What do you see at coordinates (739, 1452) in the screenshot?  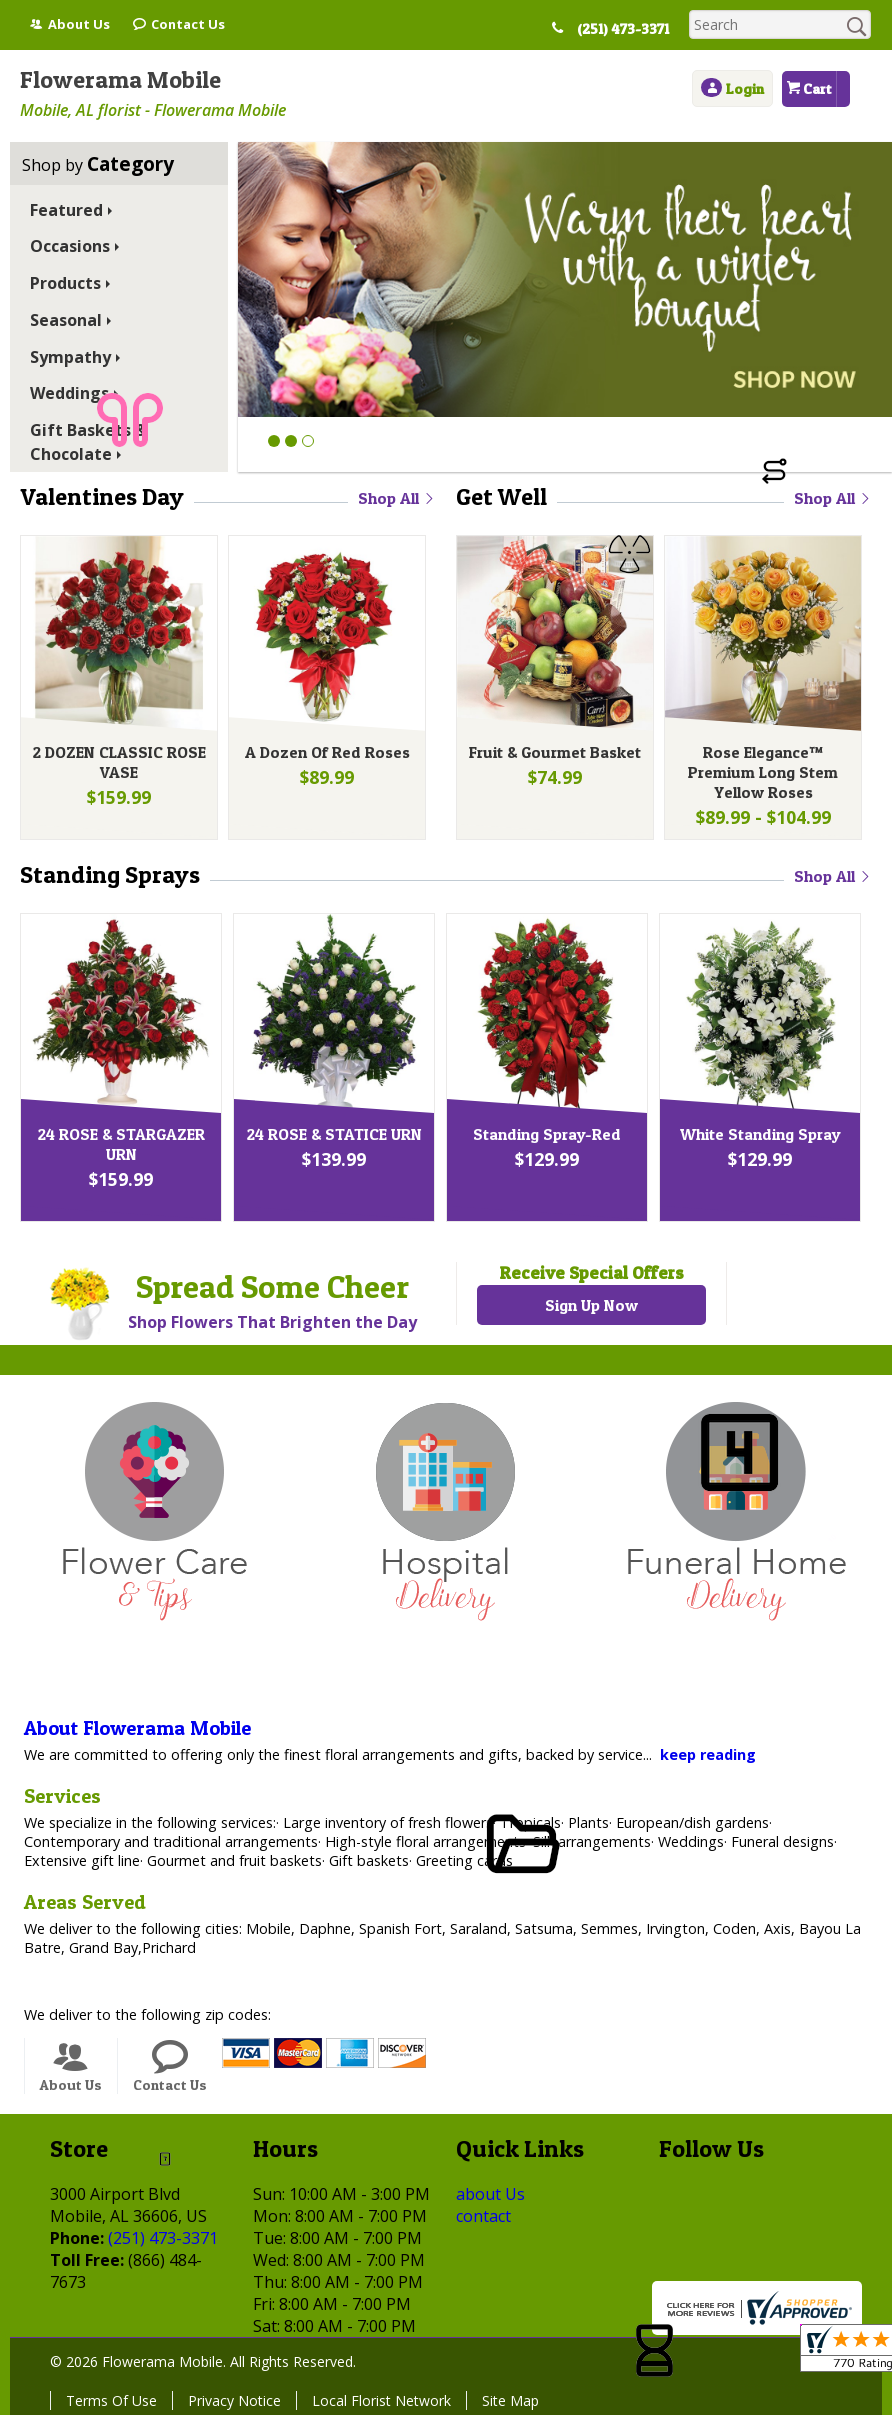 I see `select image filter or effect number 4` at bounding box center [739, 1452].